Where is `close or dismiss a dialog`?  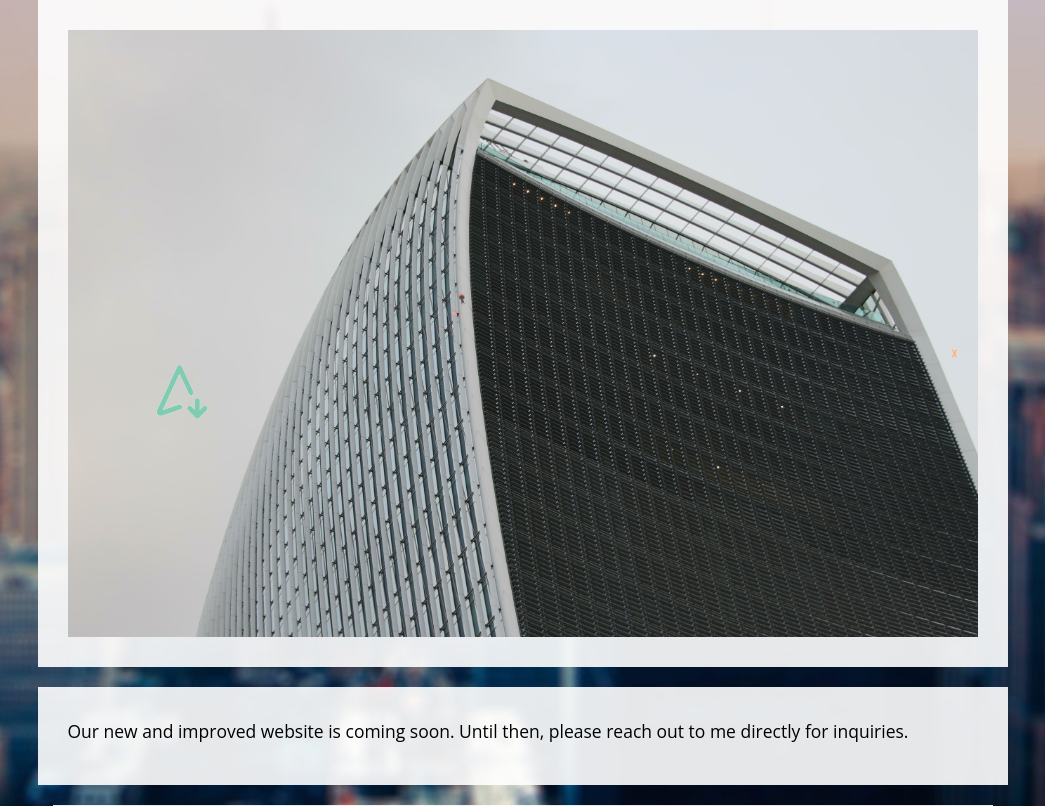 close or dismiss a dialog is located at coordinates (954, 353).